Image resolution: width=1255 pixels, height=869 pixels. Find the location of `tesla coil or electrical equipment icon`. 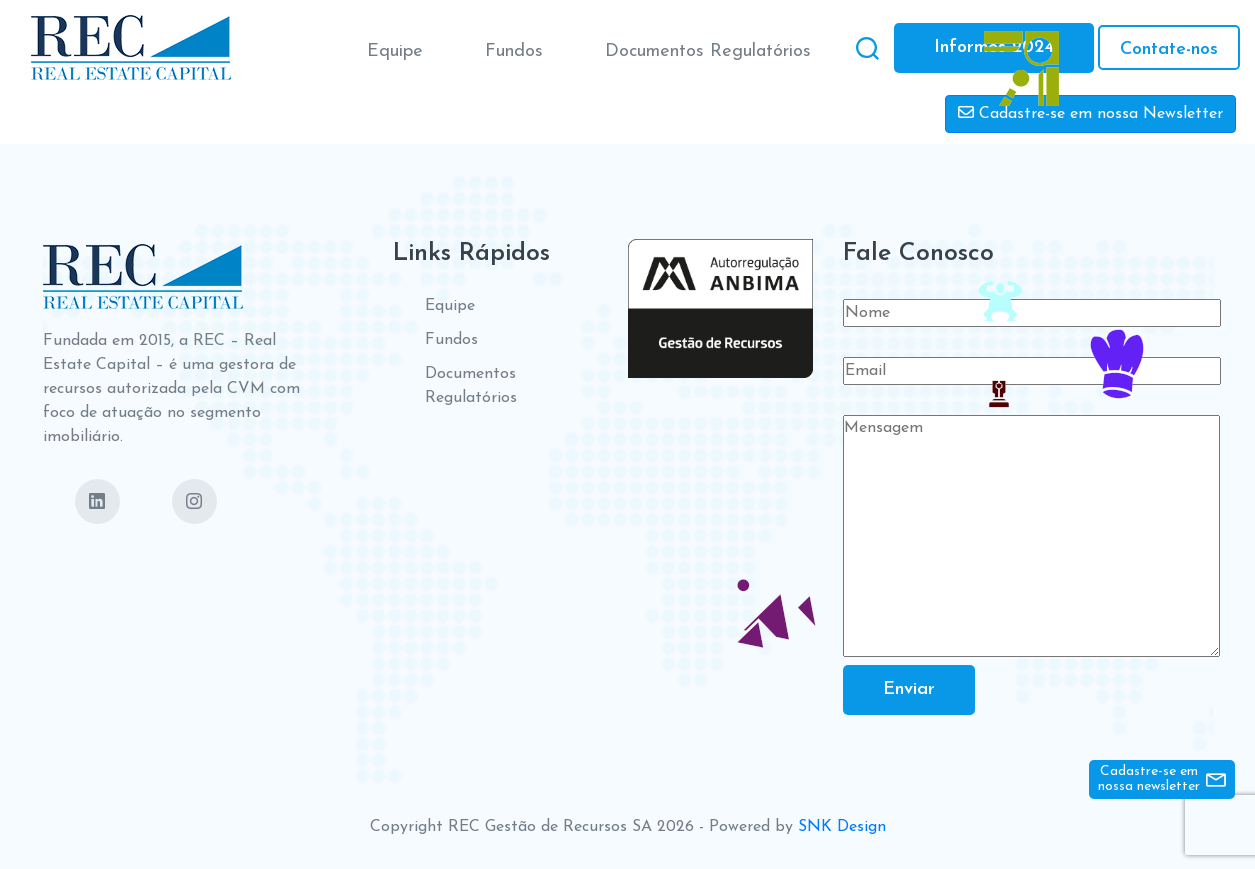

tesla coil or electrical equipment icon is located at coordinates (999, 394).